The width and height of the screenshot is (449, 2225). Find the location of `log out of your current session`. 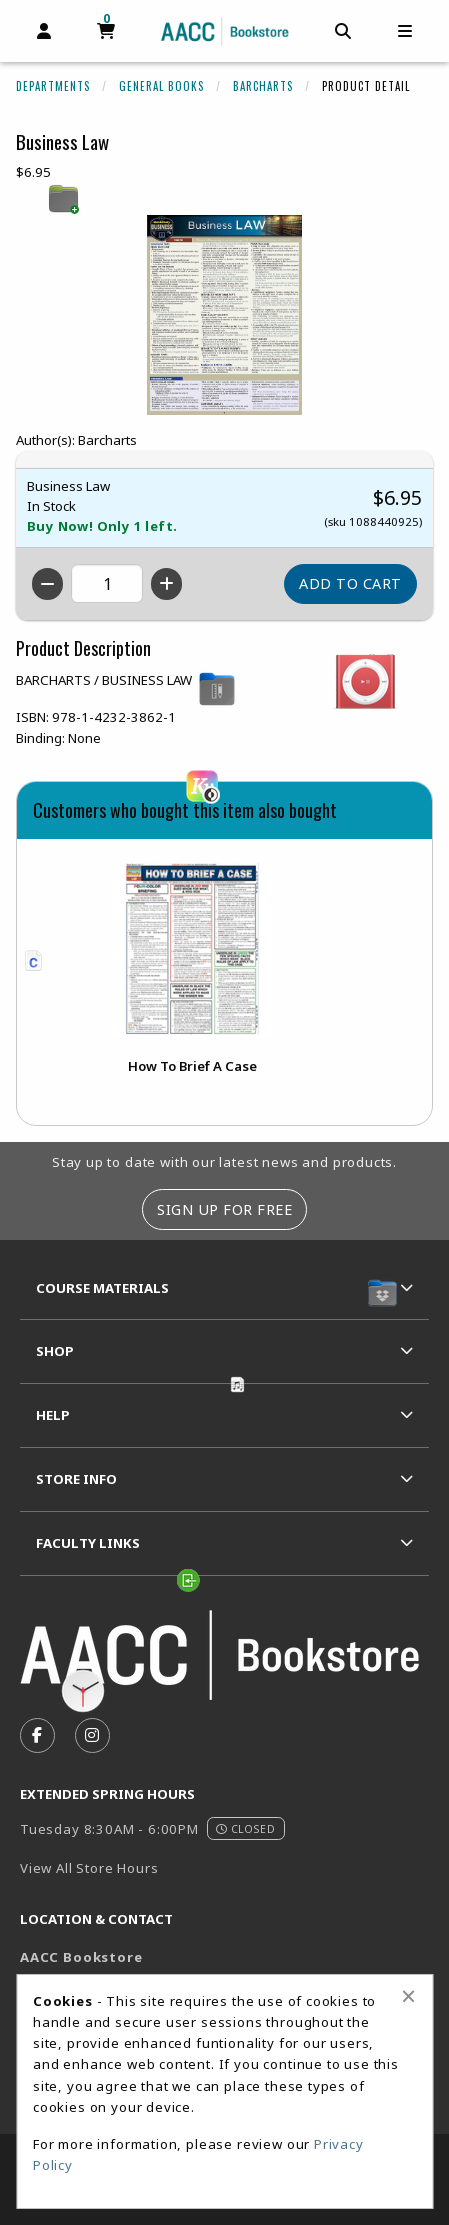

log out of your current session is located at coordinates (188, 1580).